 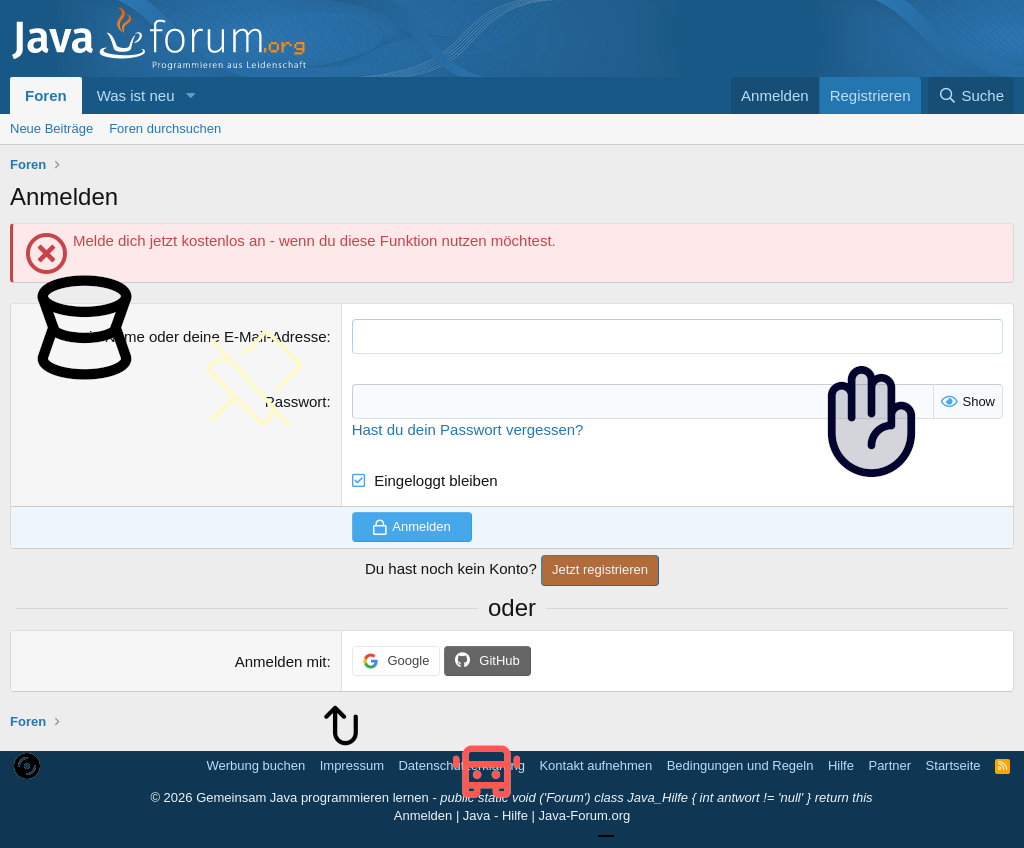 I want to click on go back to previous screen or section, so click(x=342, y=725).